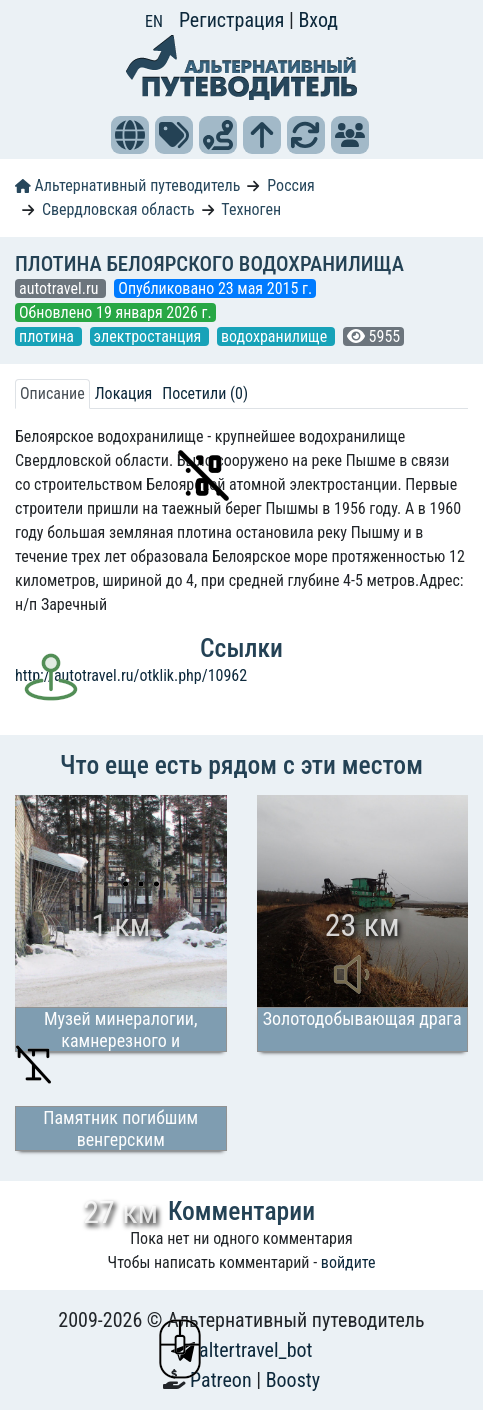 This screenshot has height=1410, width=483. I want to click on binary data or code view is disabled, so click(203, 475).